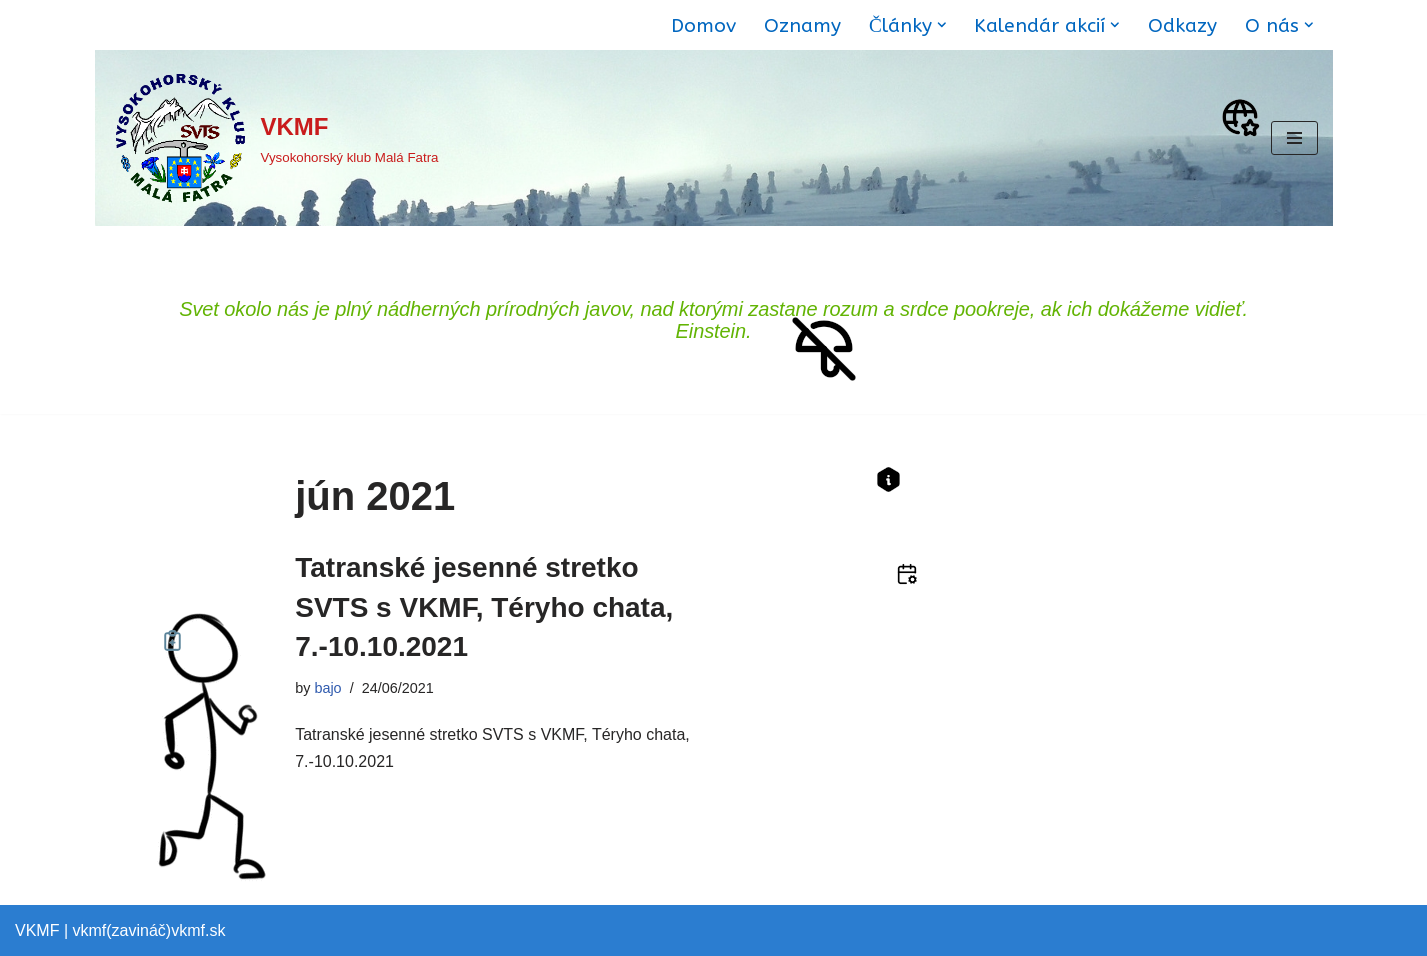 The height and width of the screenshot is (956, 1427). I want to click on add a website to favorites, so click(1240, 117).